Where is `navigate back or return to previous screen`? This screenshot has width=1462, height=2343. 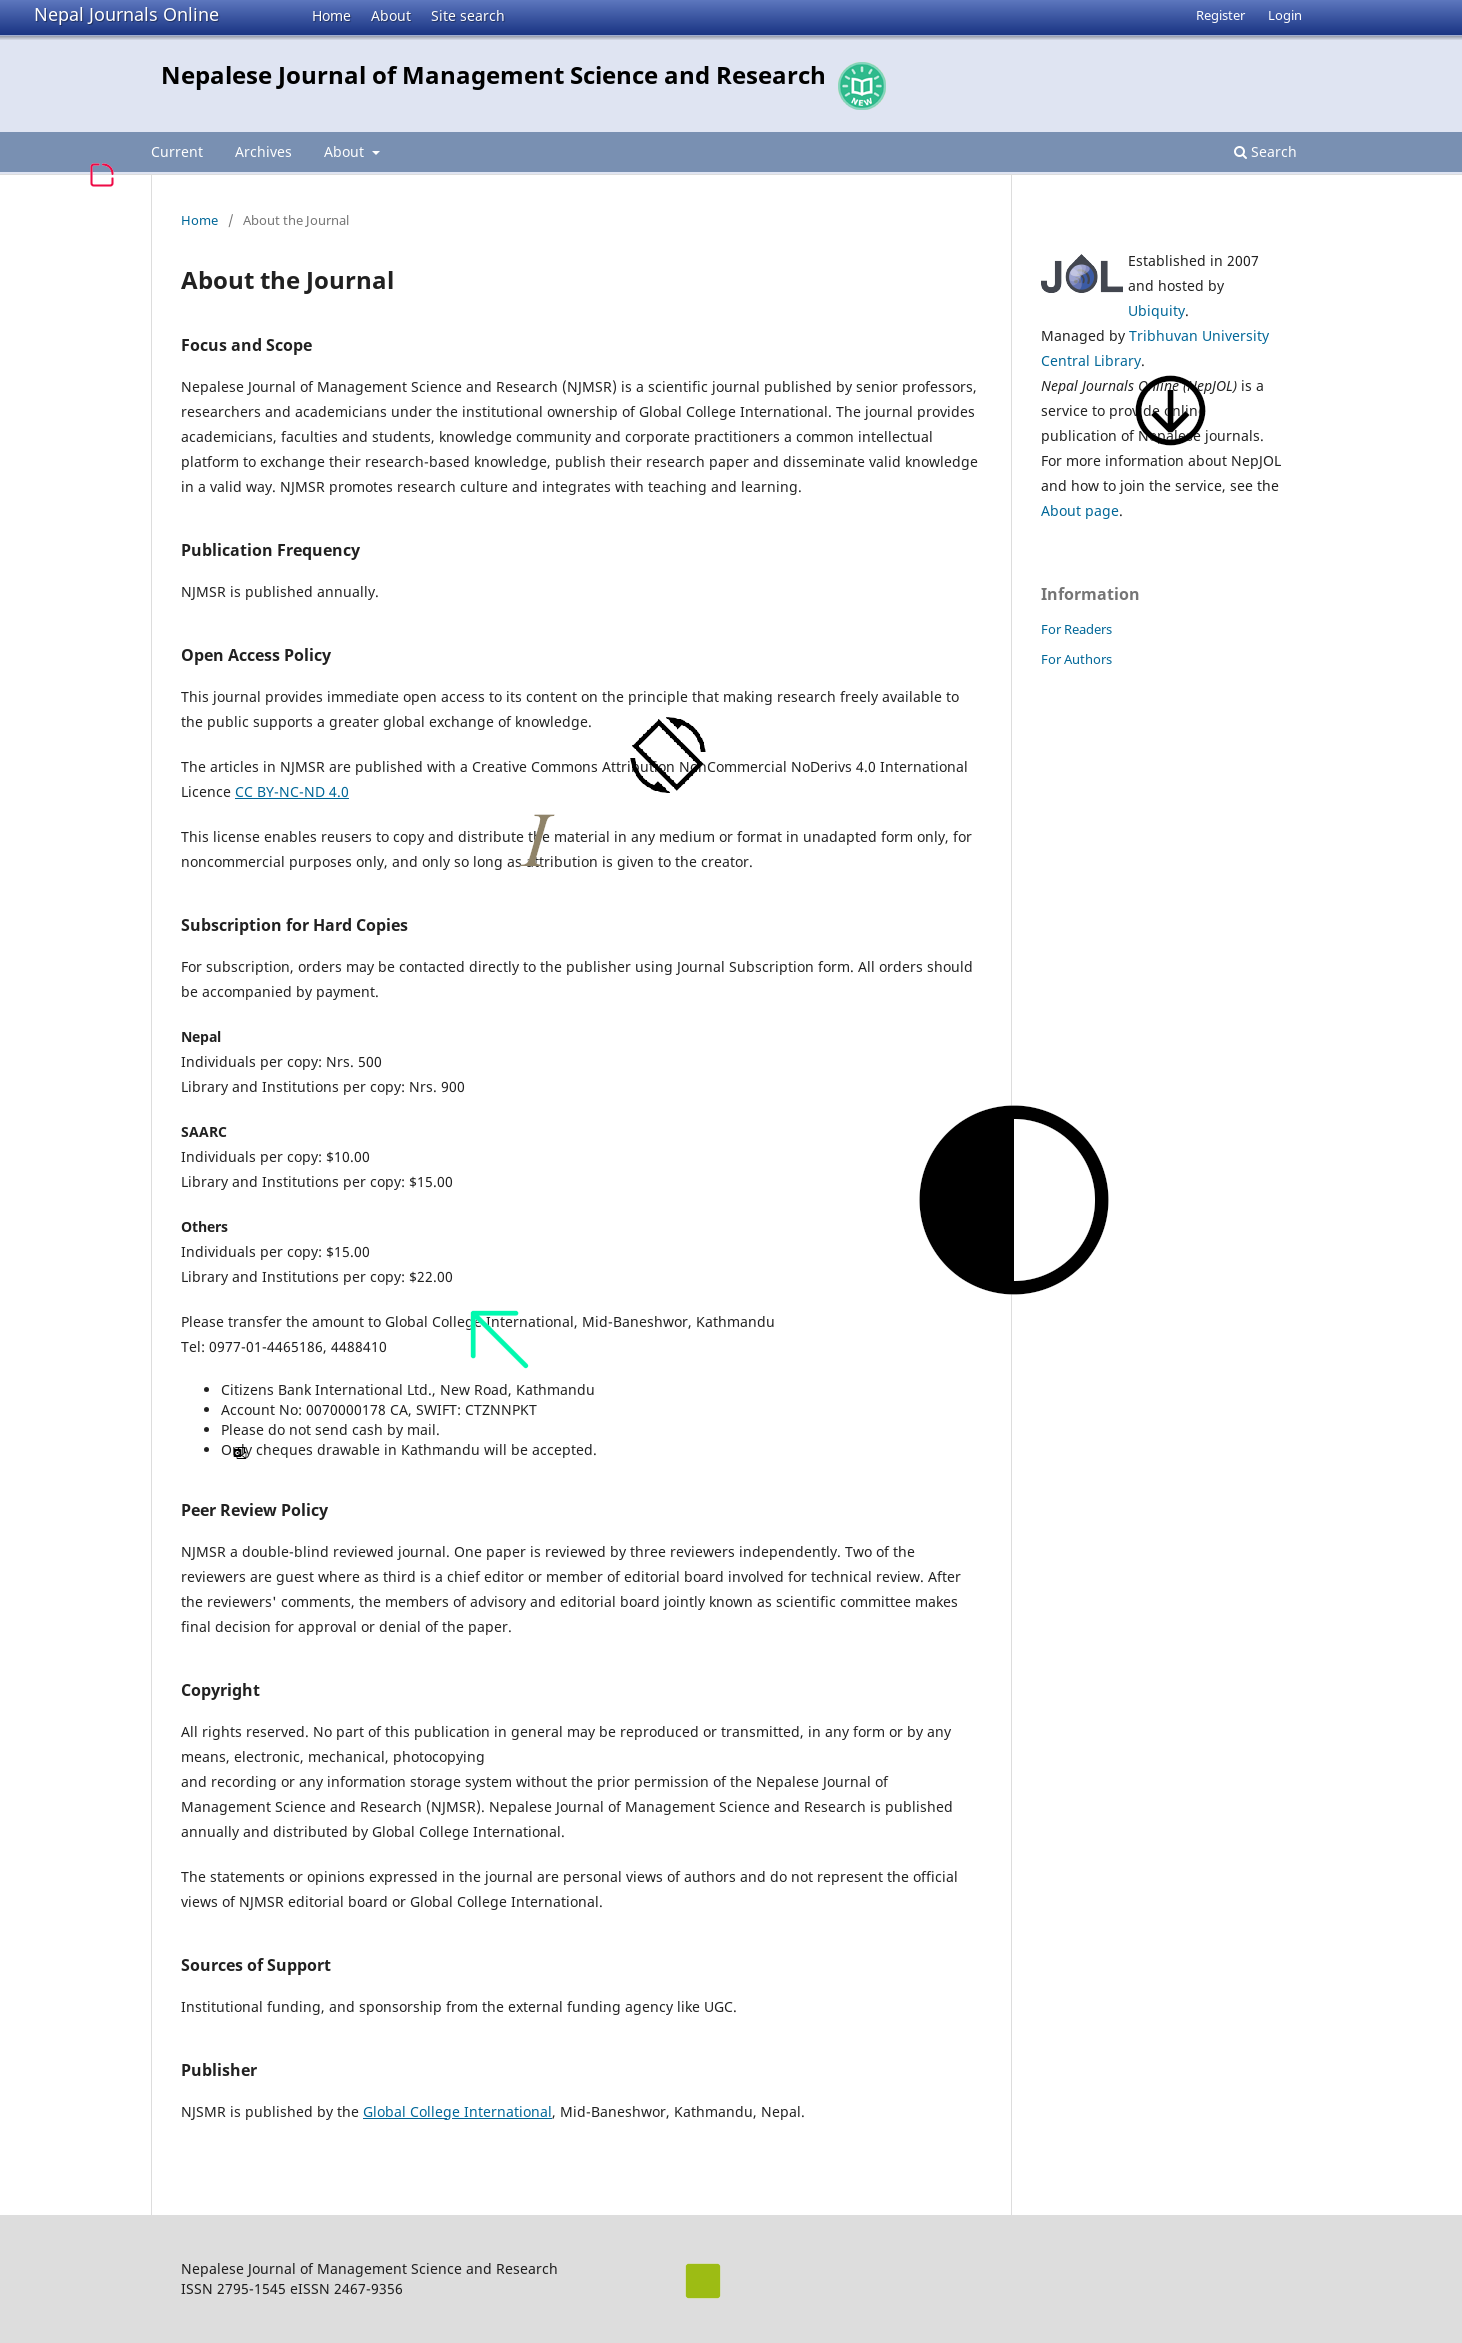
navigate back or return to previous screen is located at coordinates (499, 1339).